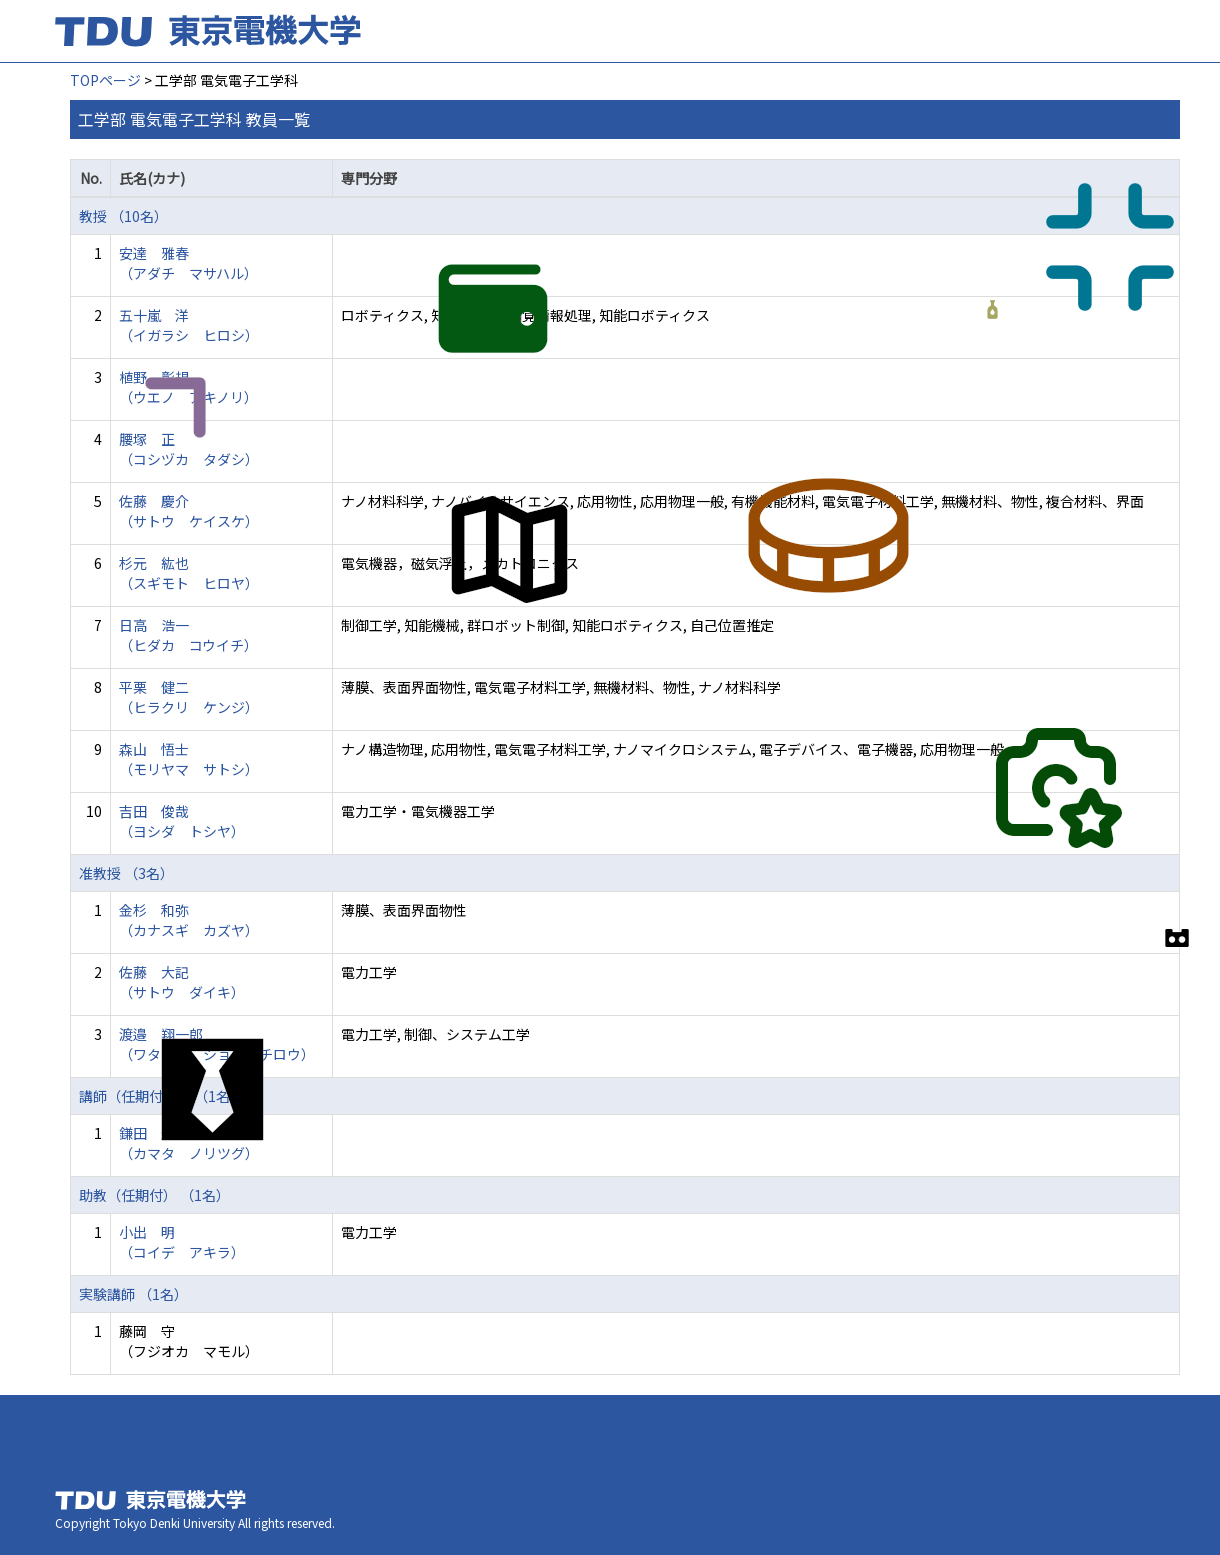  Describe the element at coordinates (1056, 782) in the screenshot. I see `mark a photo as favorite` at that location.